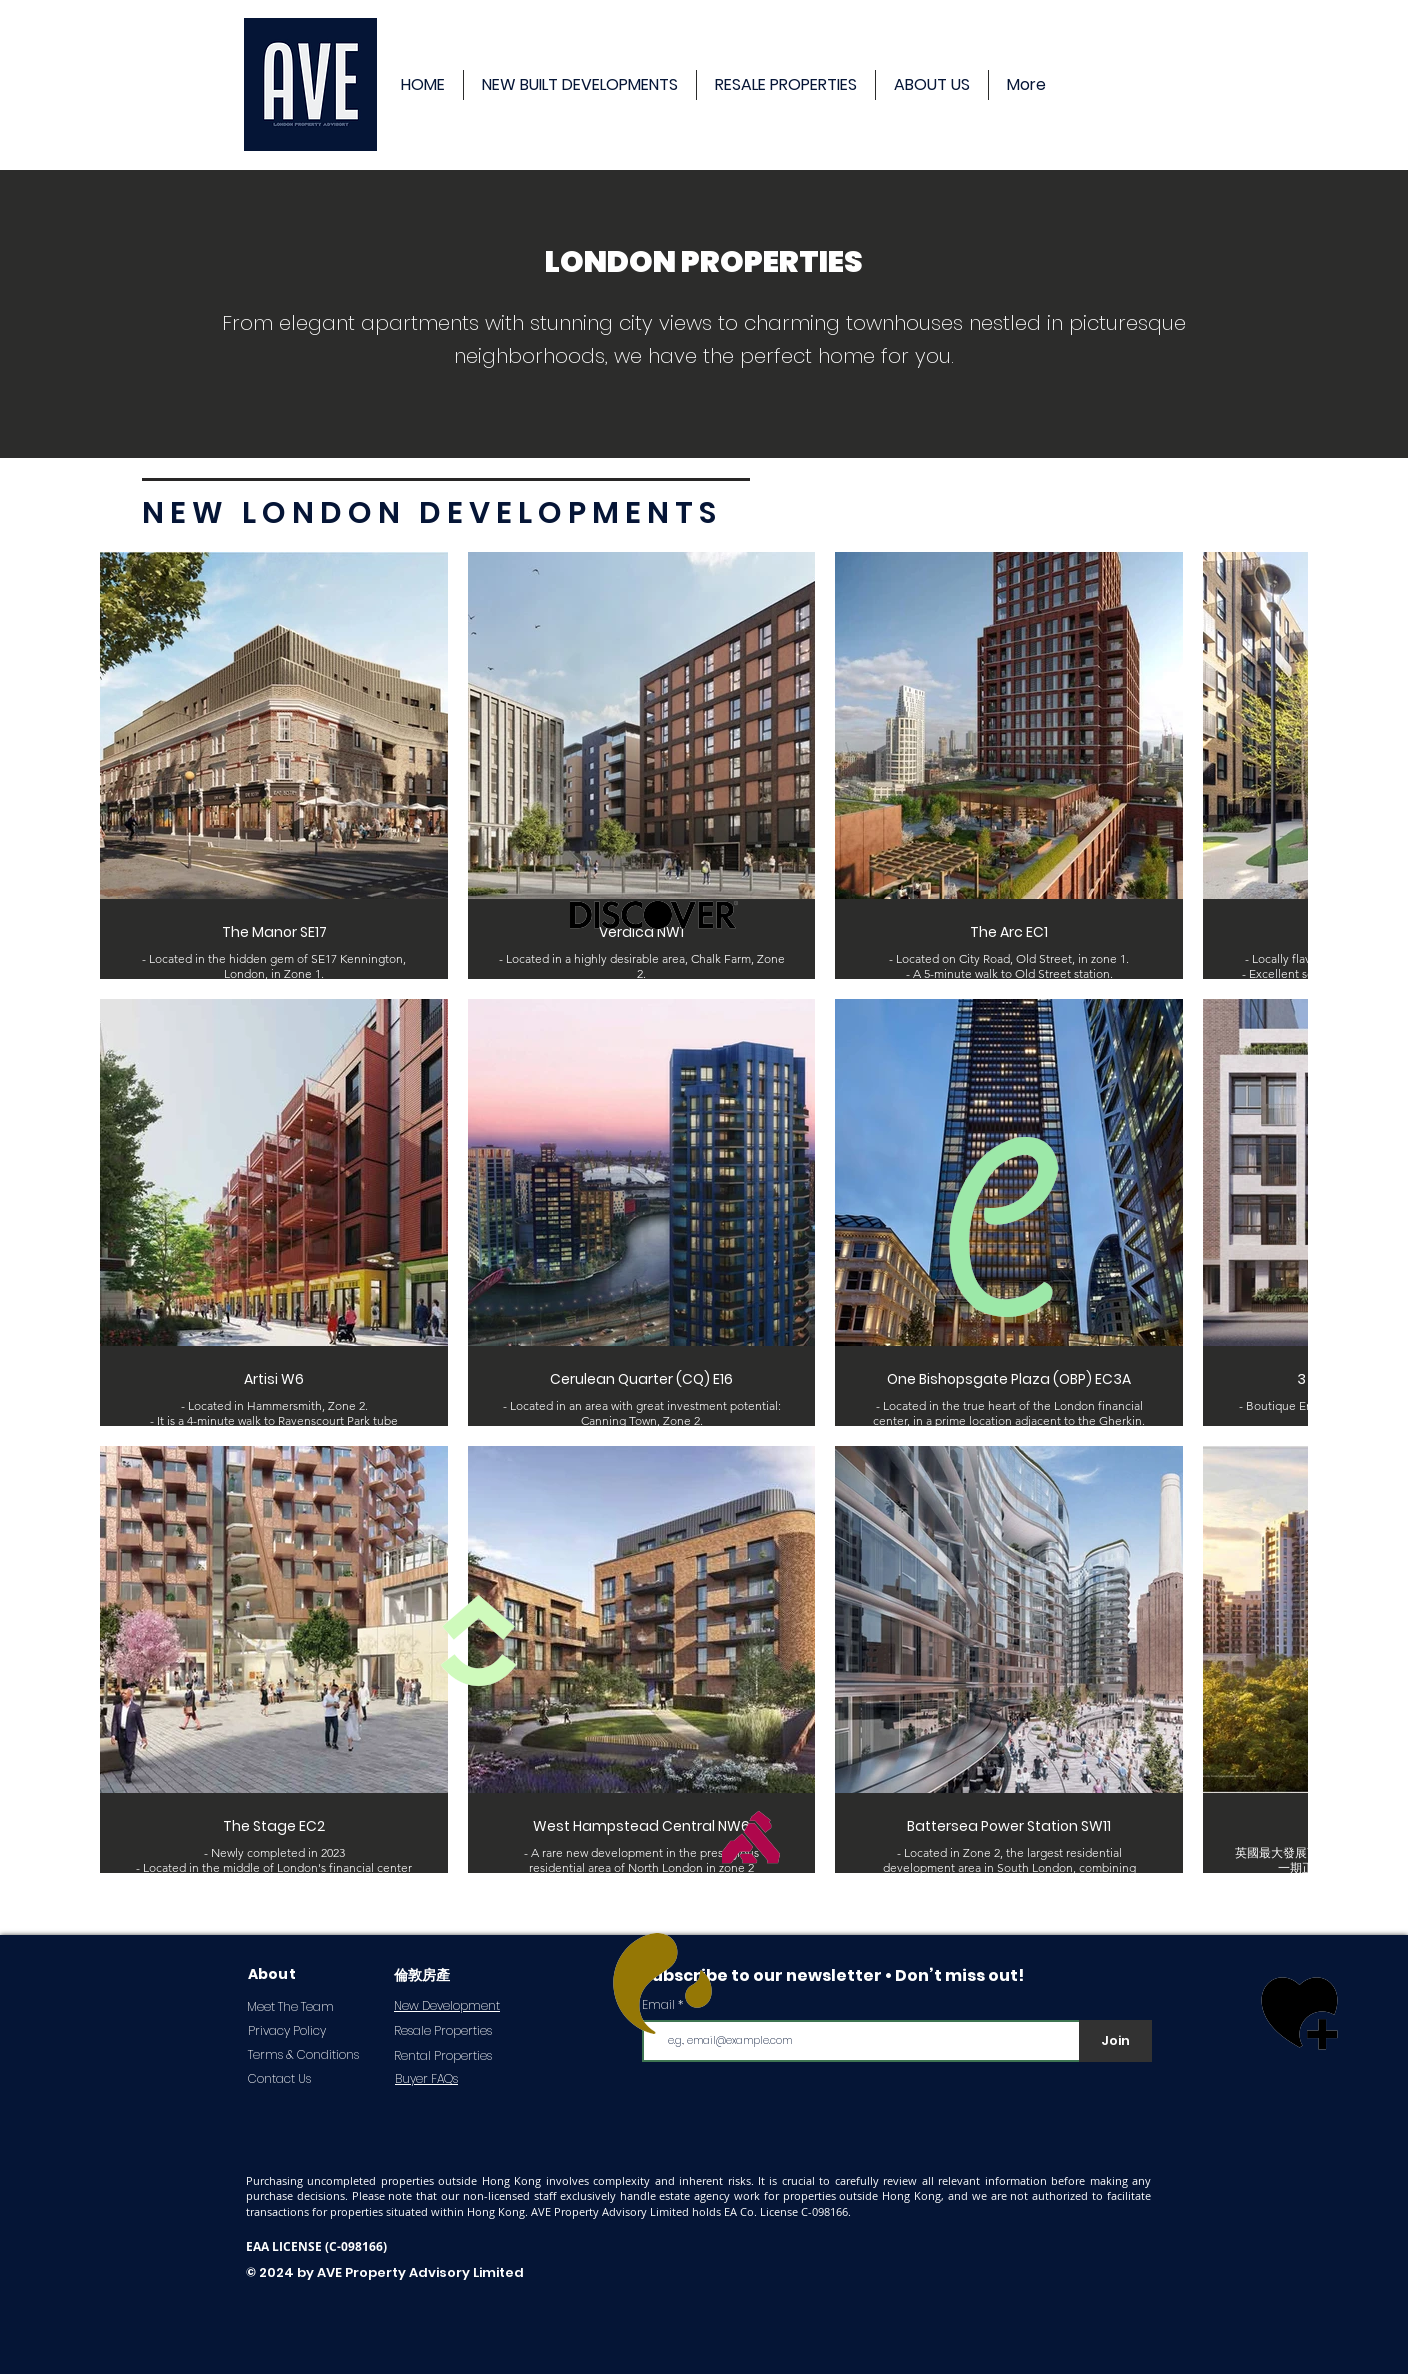 Image resolution: width=1408 pixels, height=2374 pixels. What do you see at coordinates (751, 1837) in the screenshot?
I see `Kong API gateway logo` at bounding box center [751, 1837].